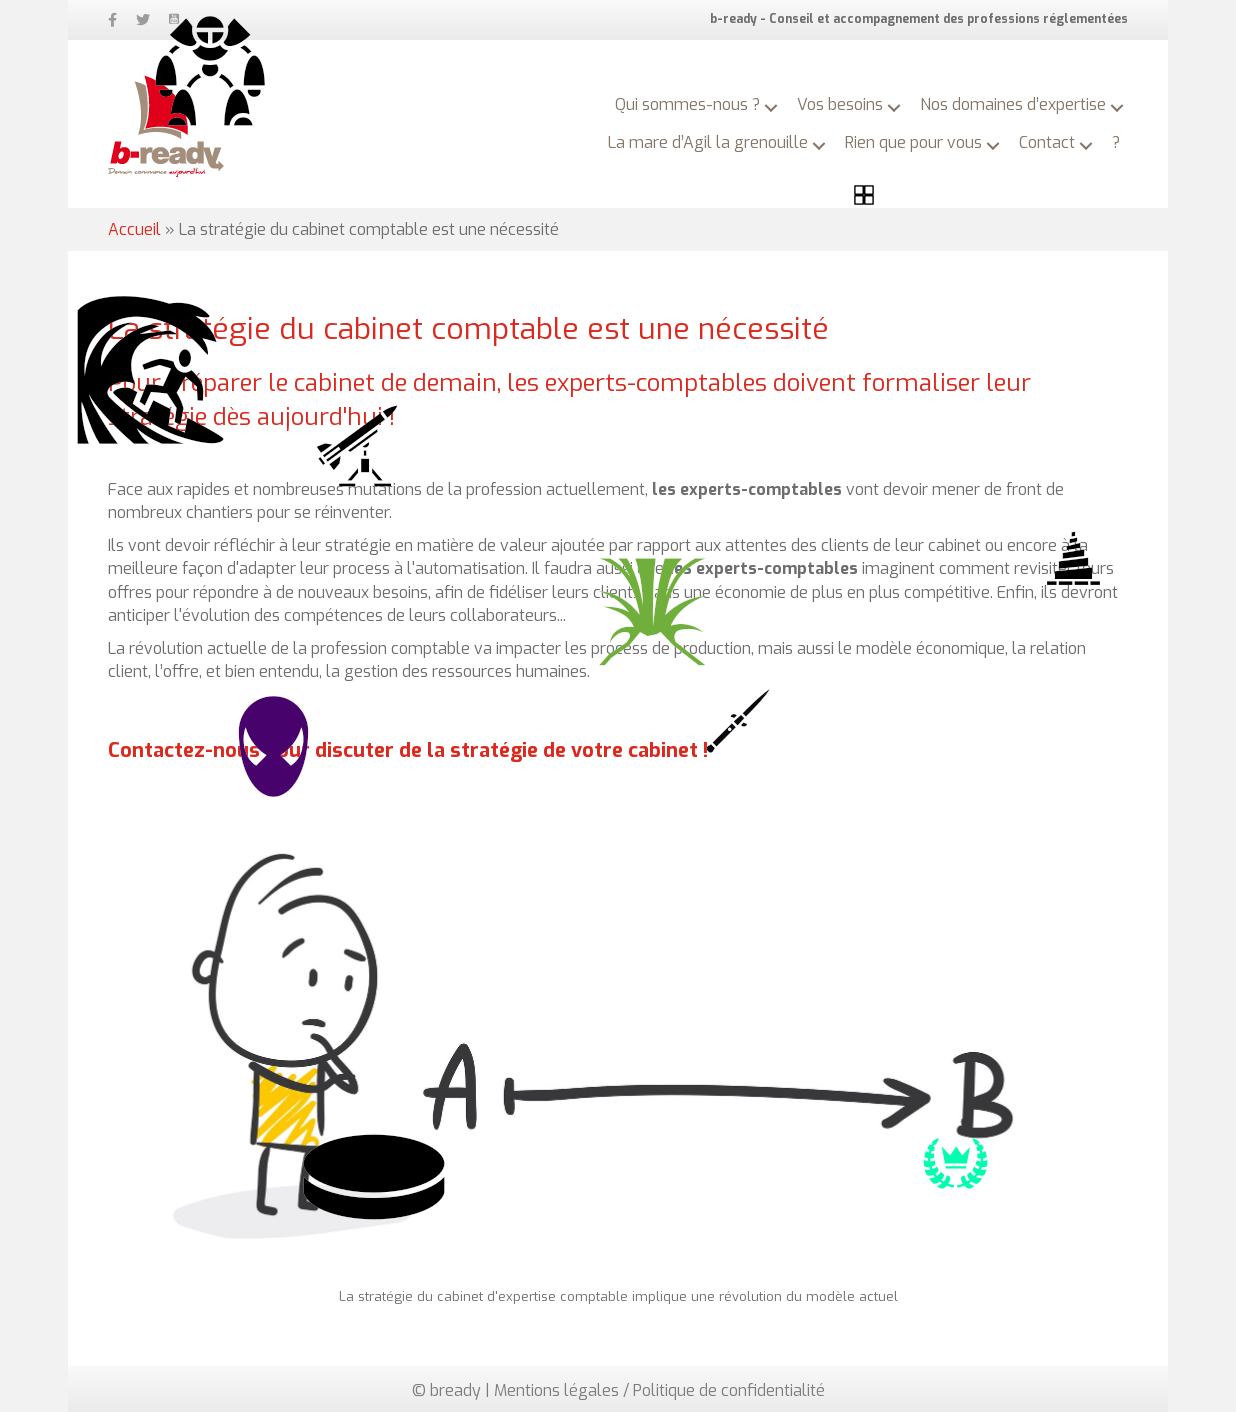  What do you see at coordinates (738, 721) in the screenshot?
I see `represents a weapon or blade item in a game inventory` at bounding box center [738, 721].